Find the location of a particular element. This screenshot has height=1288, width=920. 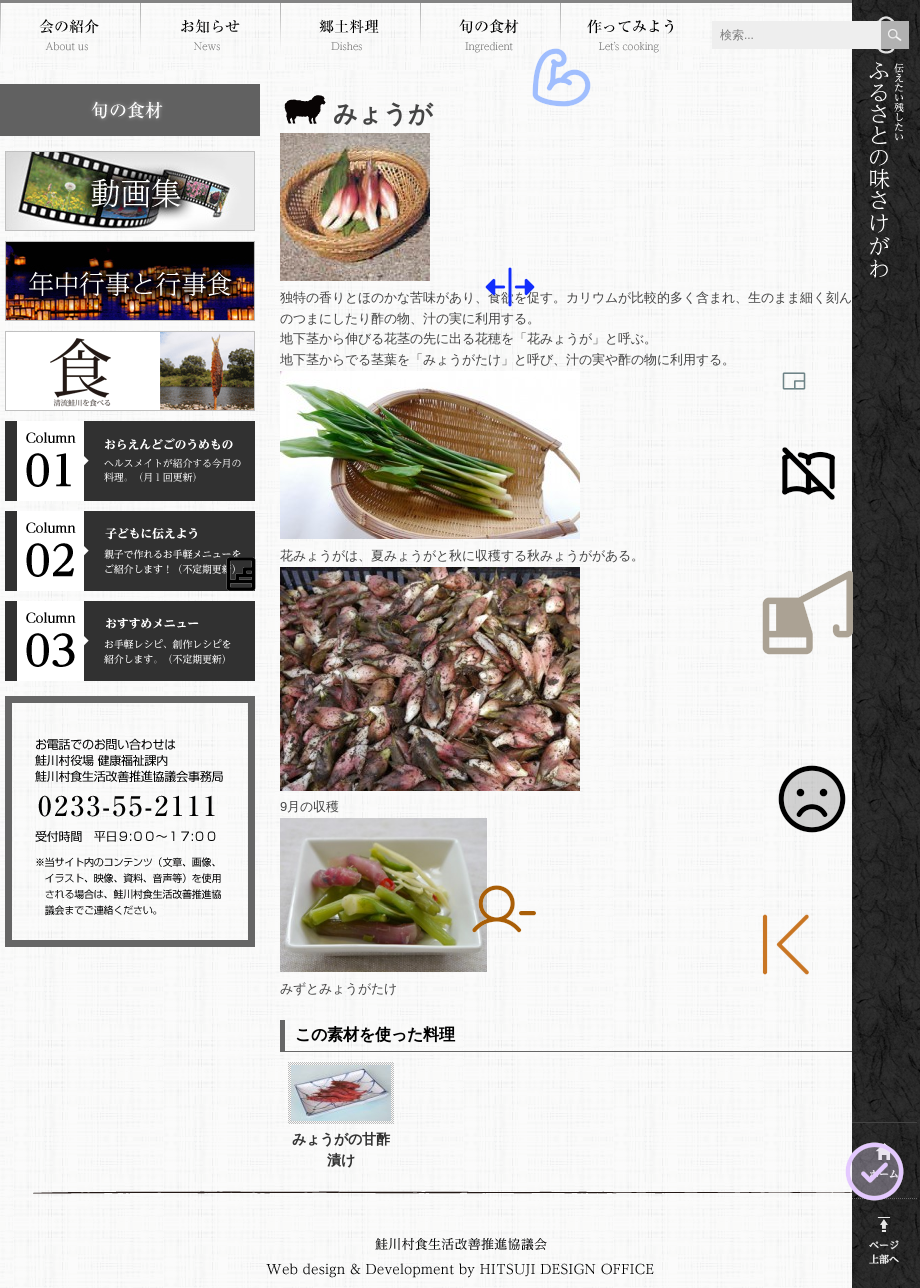

enable picture-in-picture mode is located at coordinates (794, 381).